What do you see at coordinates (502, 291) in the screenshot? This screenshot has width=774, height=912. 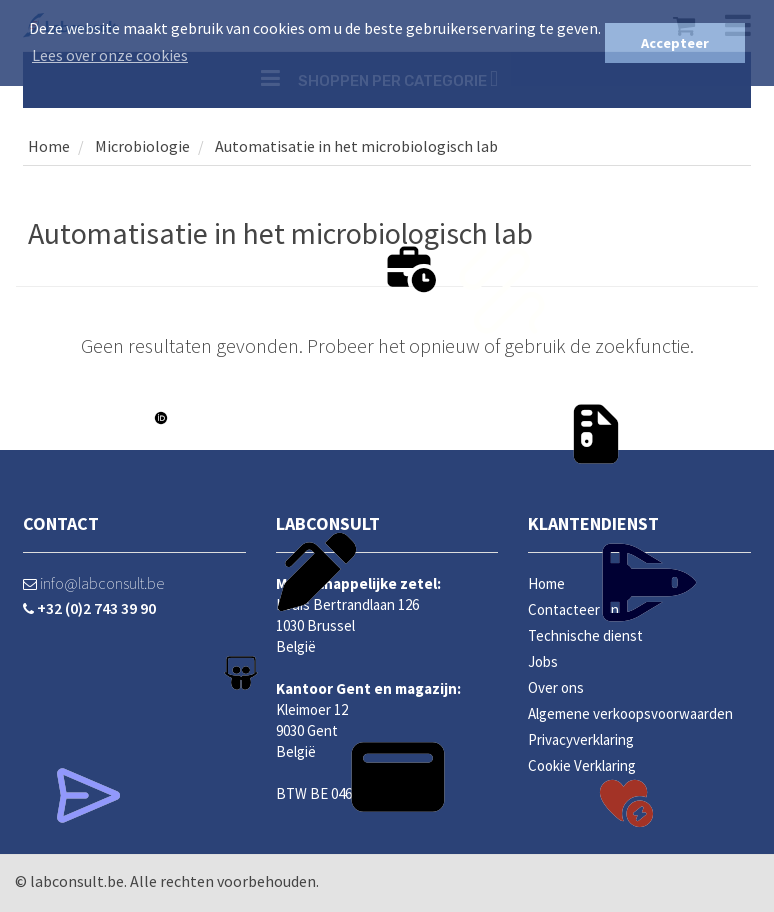 I see `access freehand drawing or annotation tools` at bounding box center [502, 291].